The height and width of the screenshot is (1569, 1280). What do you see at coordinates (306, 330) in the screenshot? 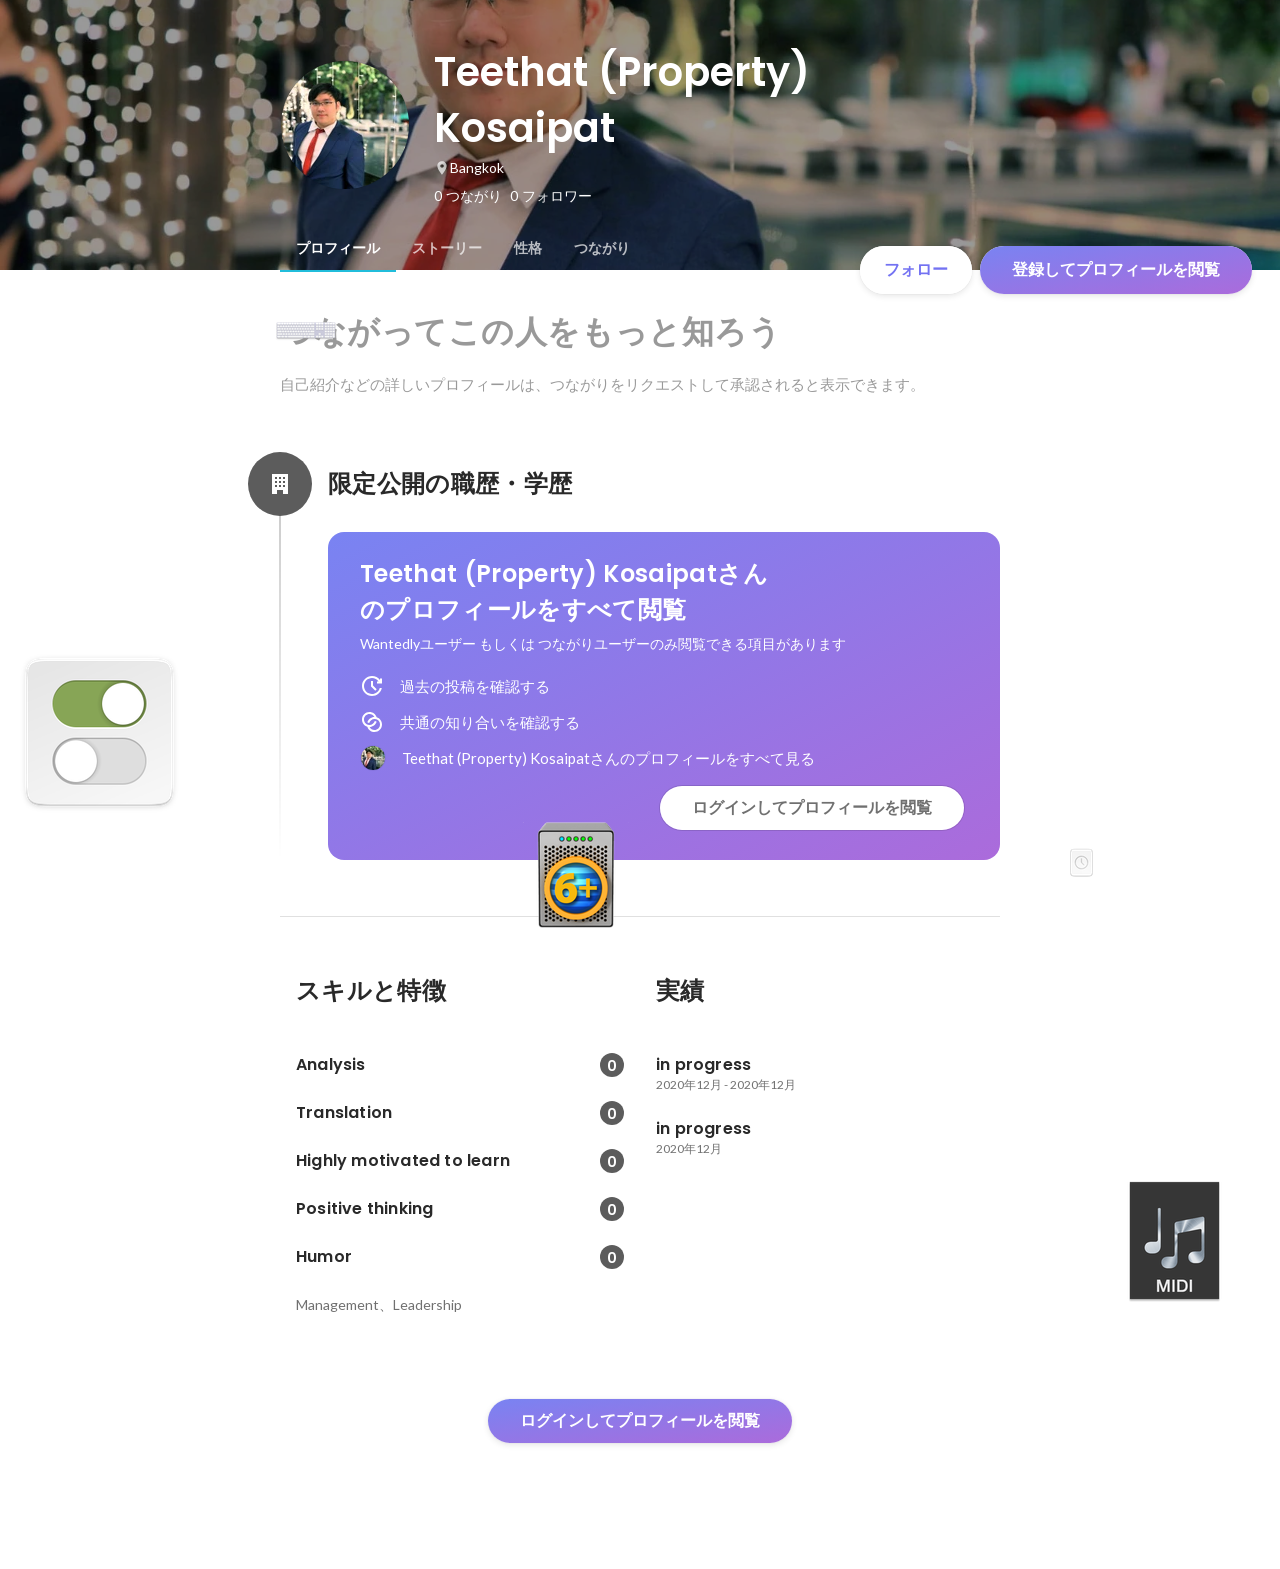
I see `connect a bluetooth keyboard` at bounding box center [306, 330].